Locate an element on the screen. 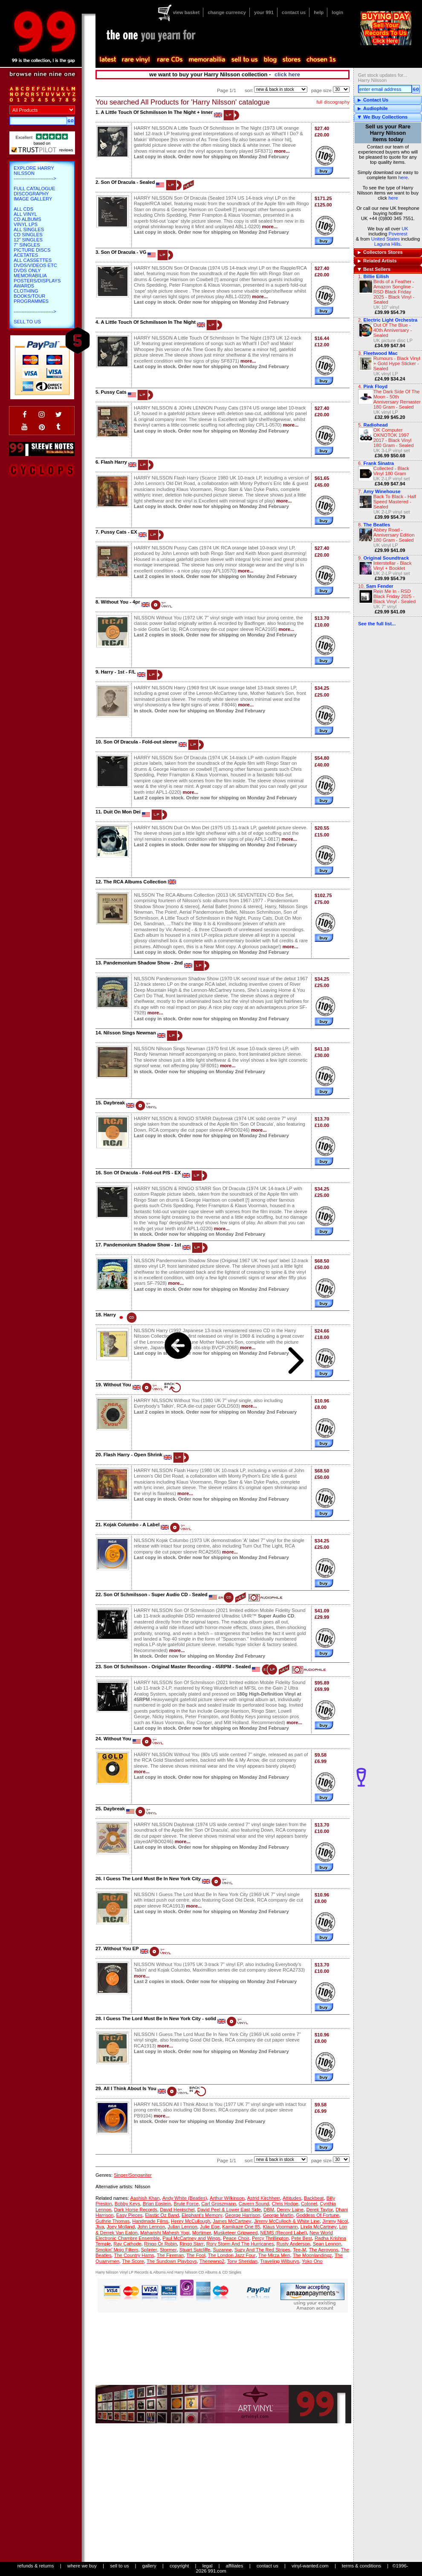 This screenshot has height=2576, width=422. go back to the previous page is located at coordinates (178, 1345).